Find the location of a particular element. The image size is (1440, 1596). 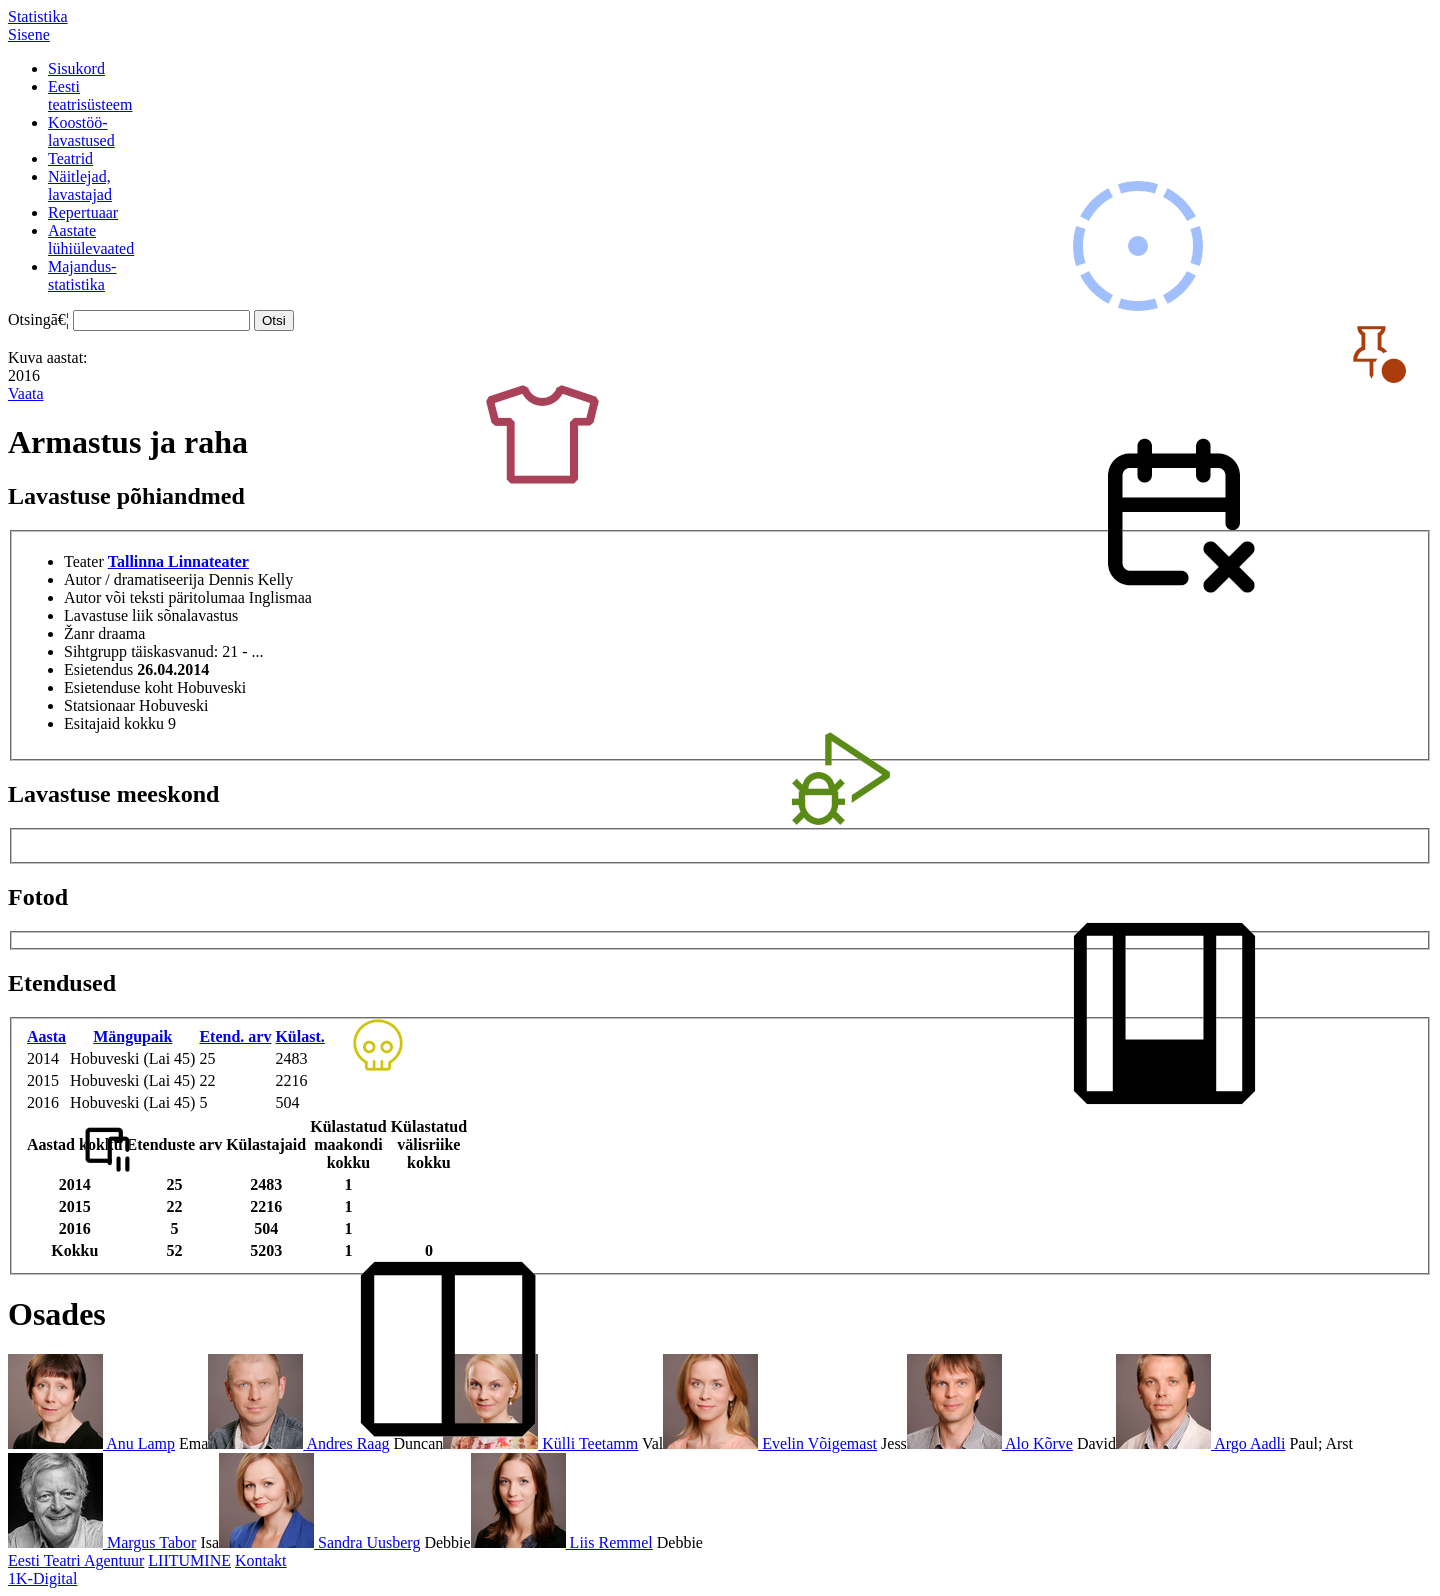

pinned file with unsaved changes is located at coordinates (1373, 350).